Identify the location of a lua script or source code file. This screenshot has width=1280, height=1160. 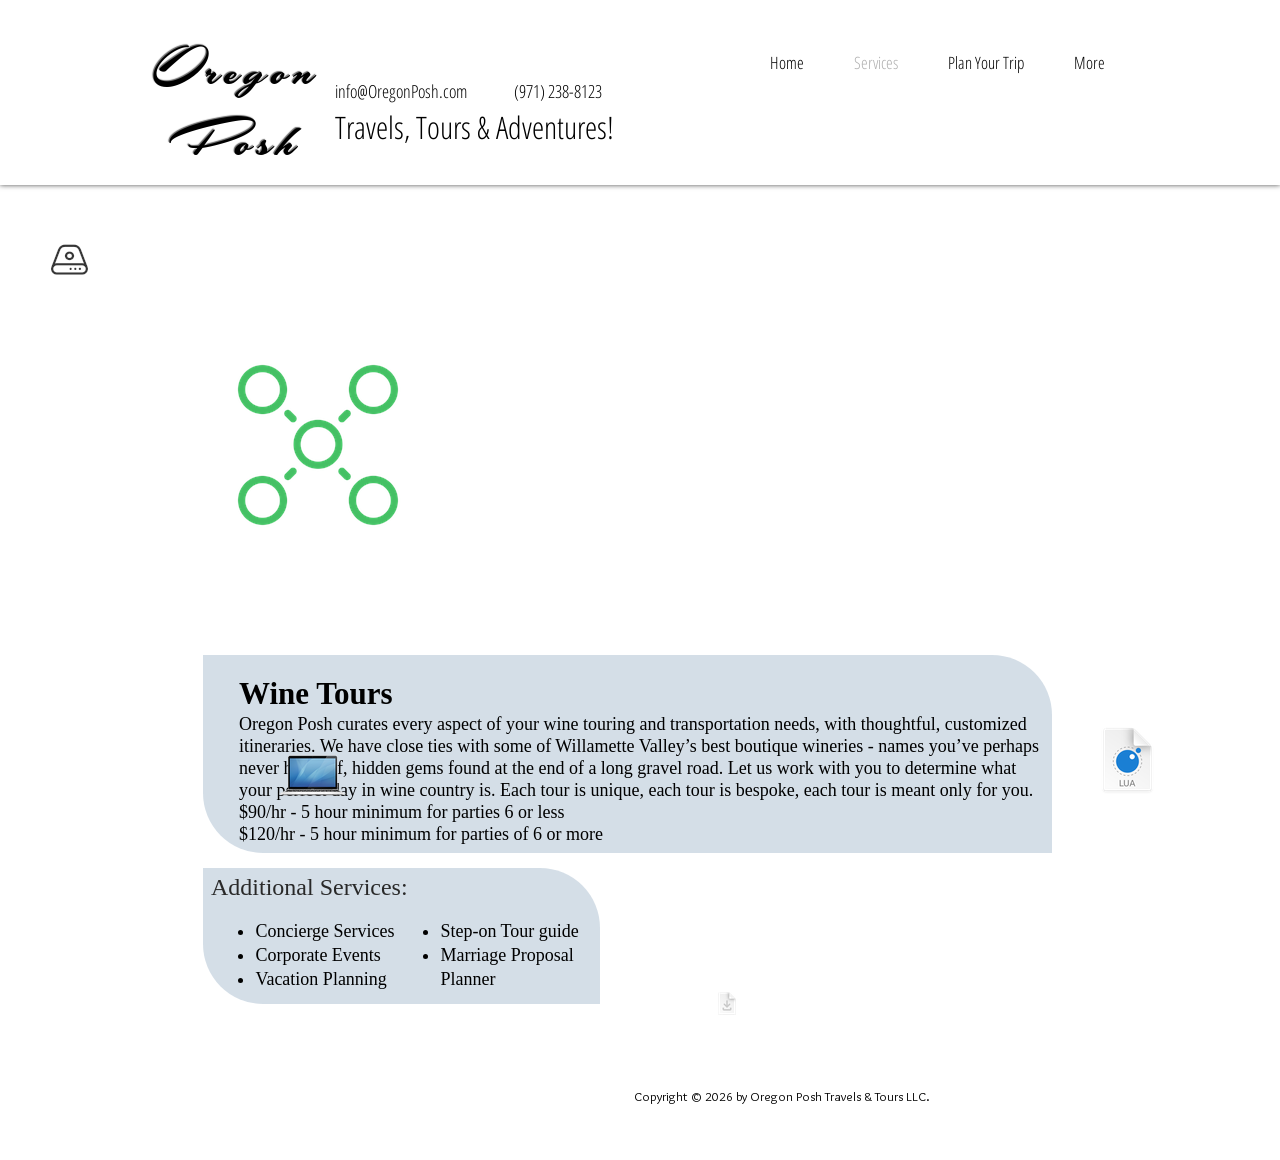
(1127, 760).